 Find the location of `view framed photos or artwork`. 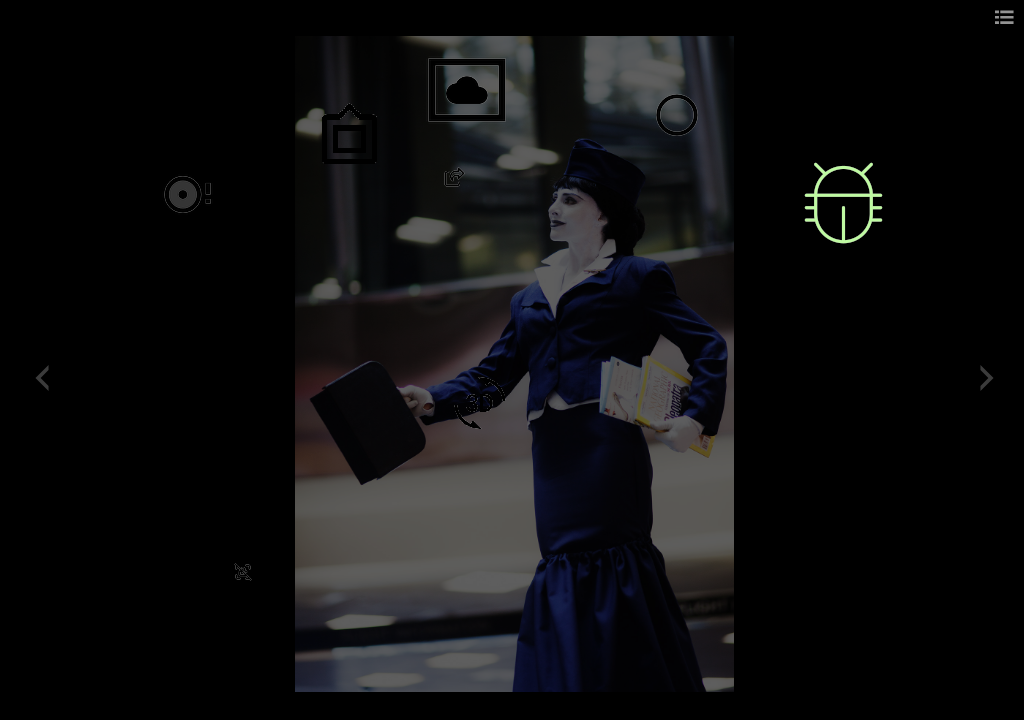

view framed photos or artwork is located at coordinates (349, 136).